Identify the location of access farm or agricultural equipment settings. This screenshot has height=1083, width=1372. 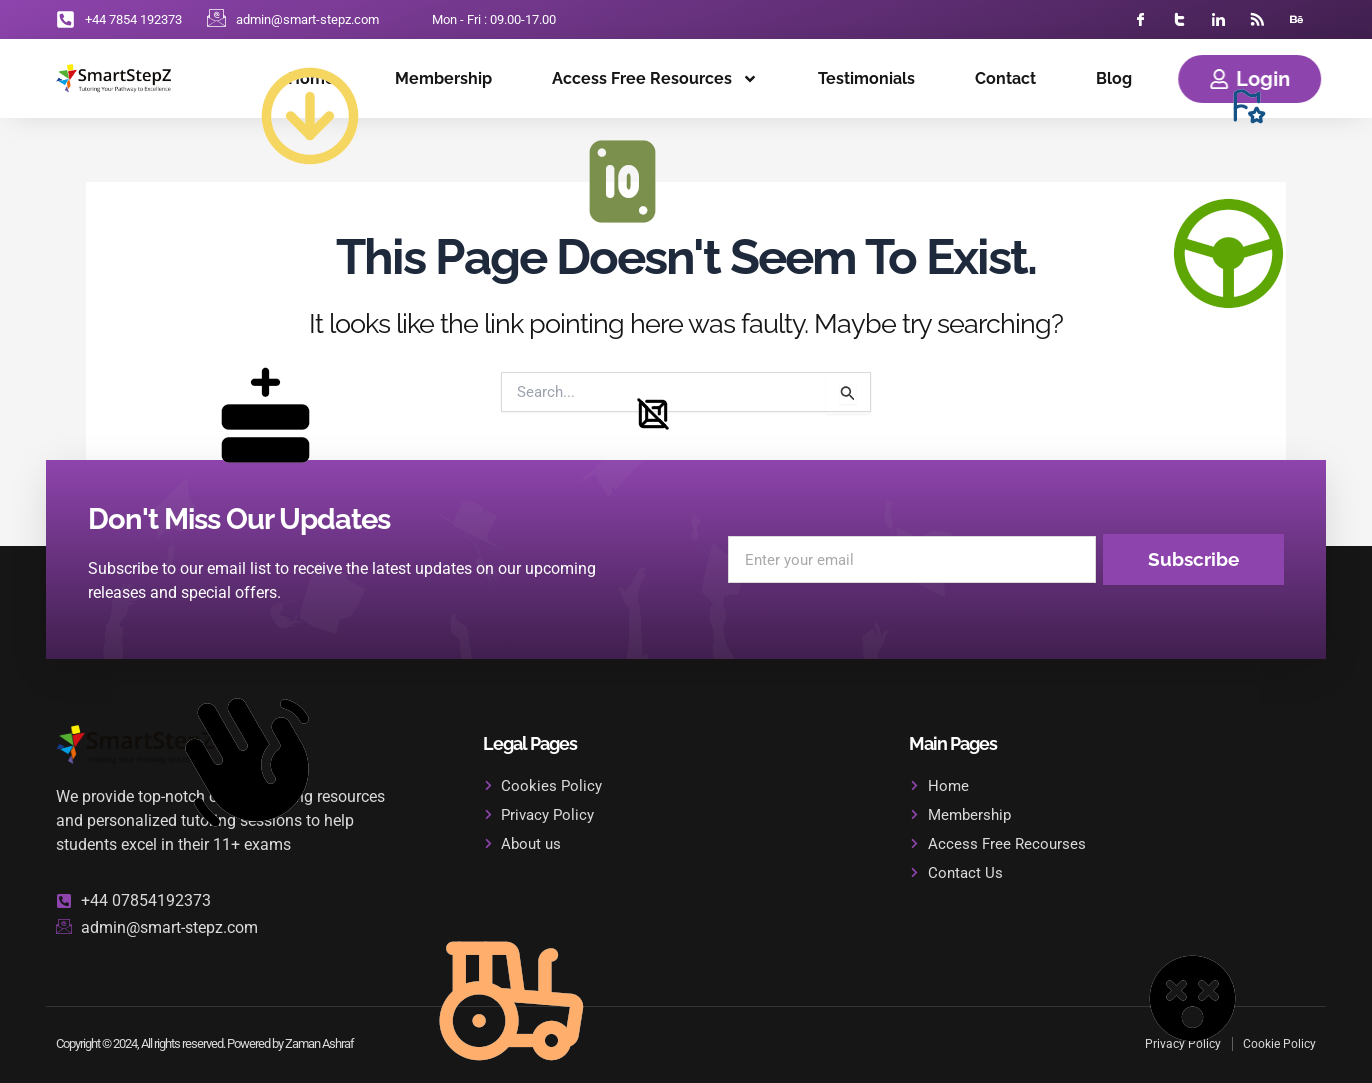
(512, 1001).